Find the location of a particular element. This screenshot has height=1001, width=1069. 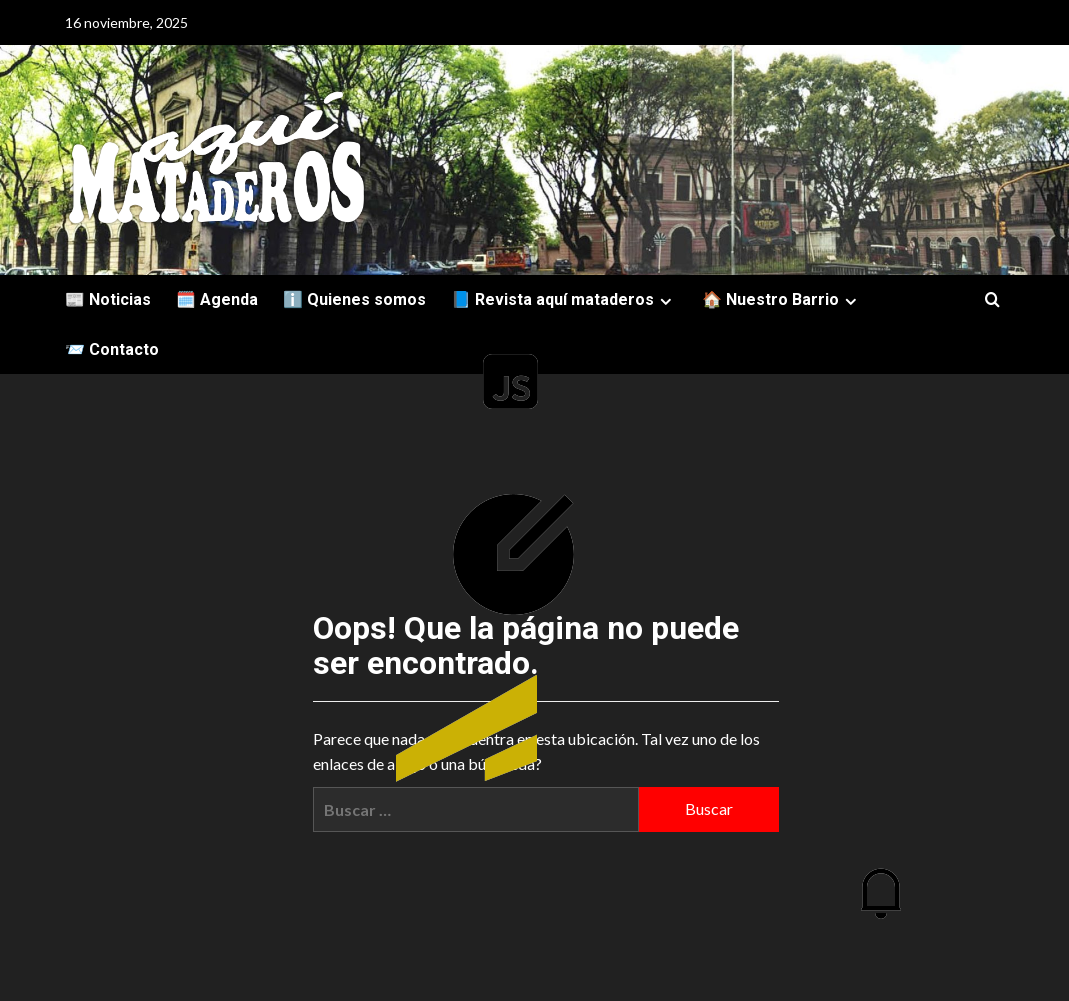

APM Terminals company logo is located at coordinates (466, 728).